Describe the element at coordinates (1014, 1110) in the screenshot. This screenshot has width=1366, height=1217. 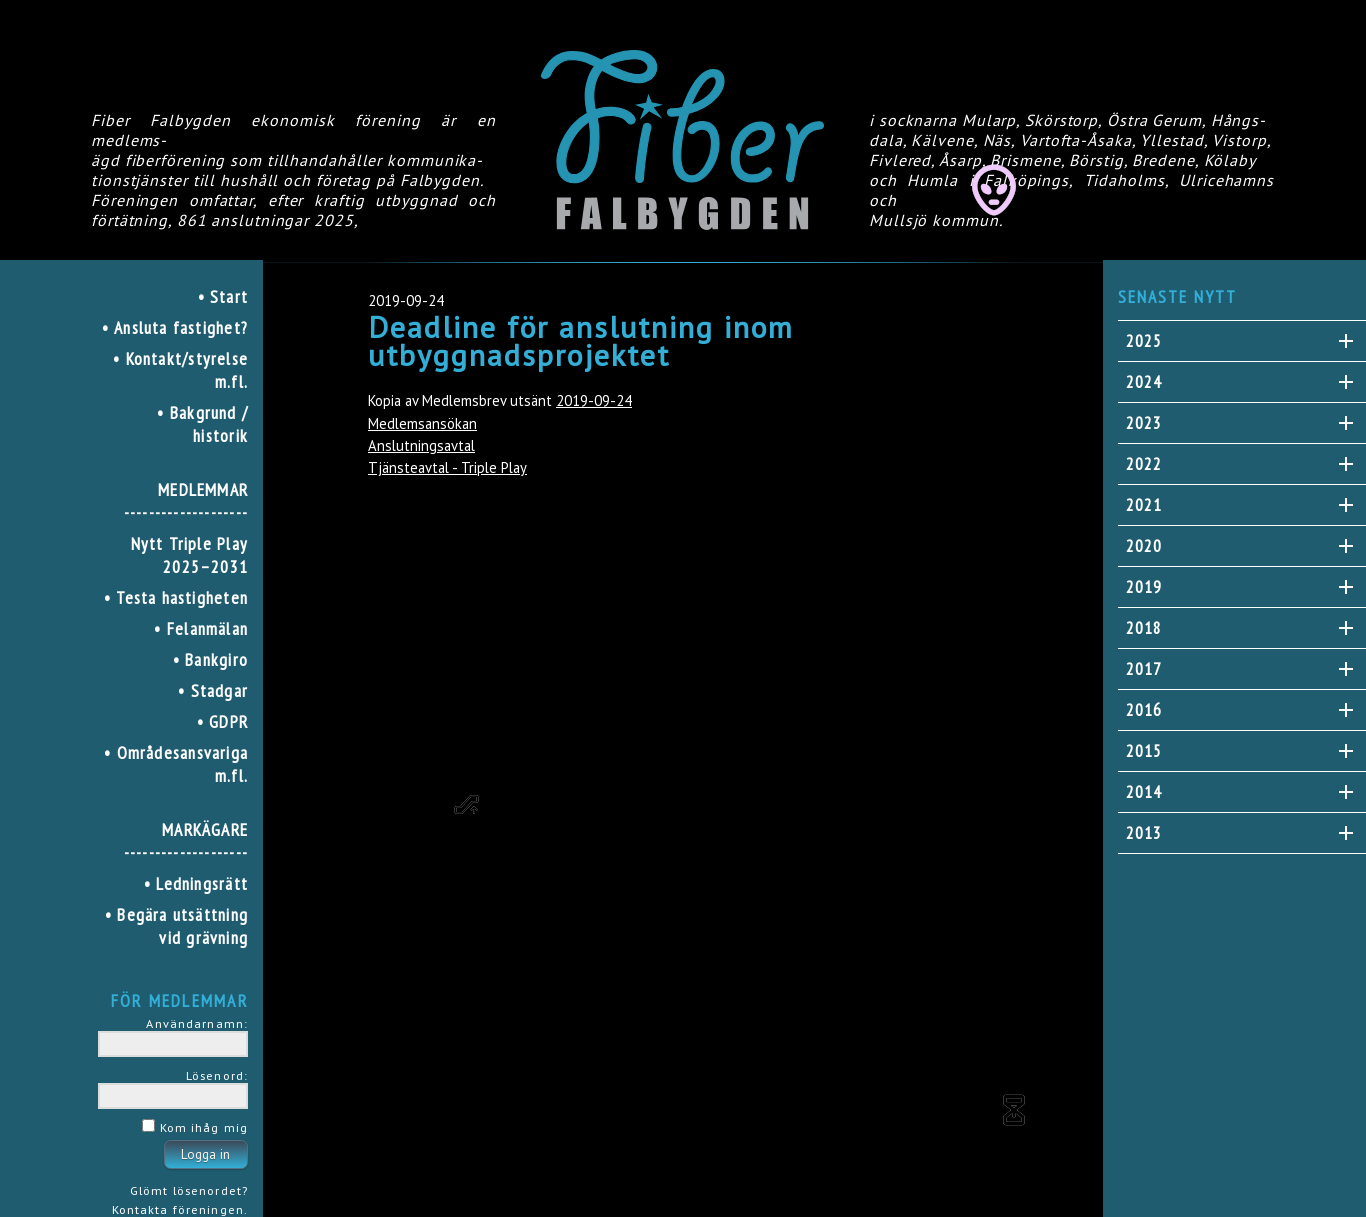
I see `indicates a process is in progress` at that location.